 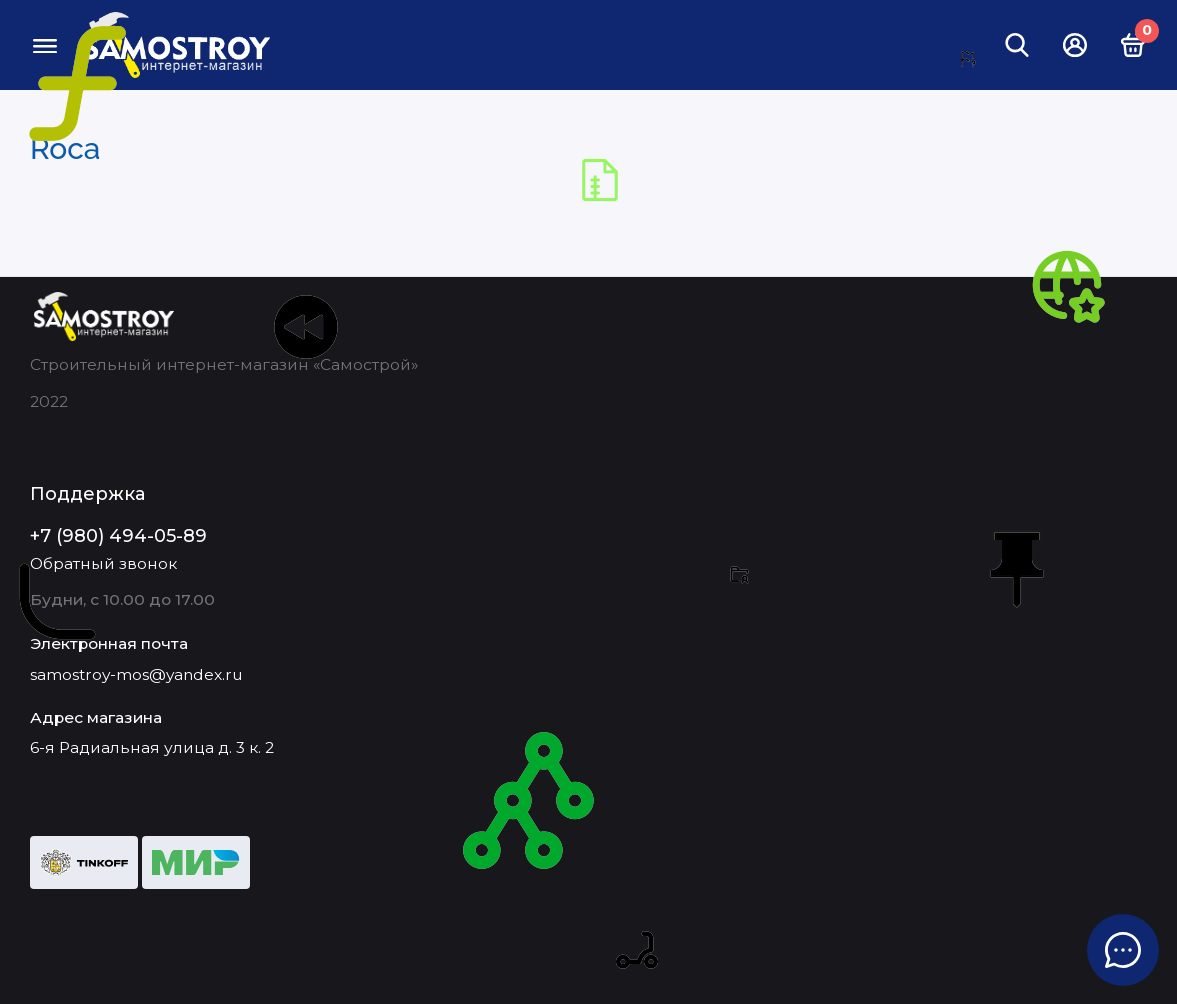 I want to click on view hierarchical data structure, so click(x=531, y=800).